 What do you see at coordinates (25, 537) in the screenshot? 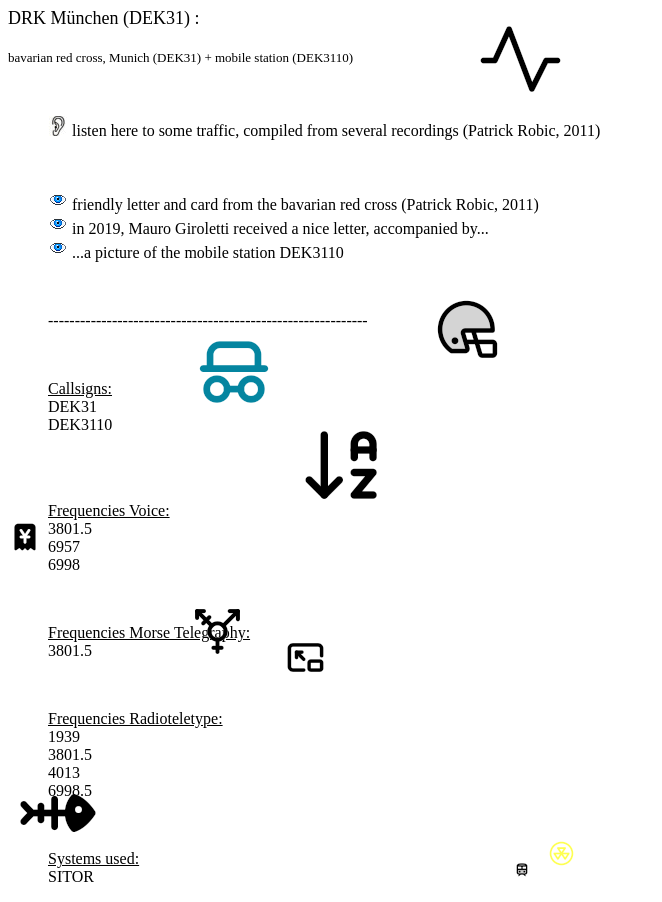
I see `view receipt or transaction in yuan currency` at bounding box center [25, 537].